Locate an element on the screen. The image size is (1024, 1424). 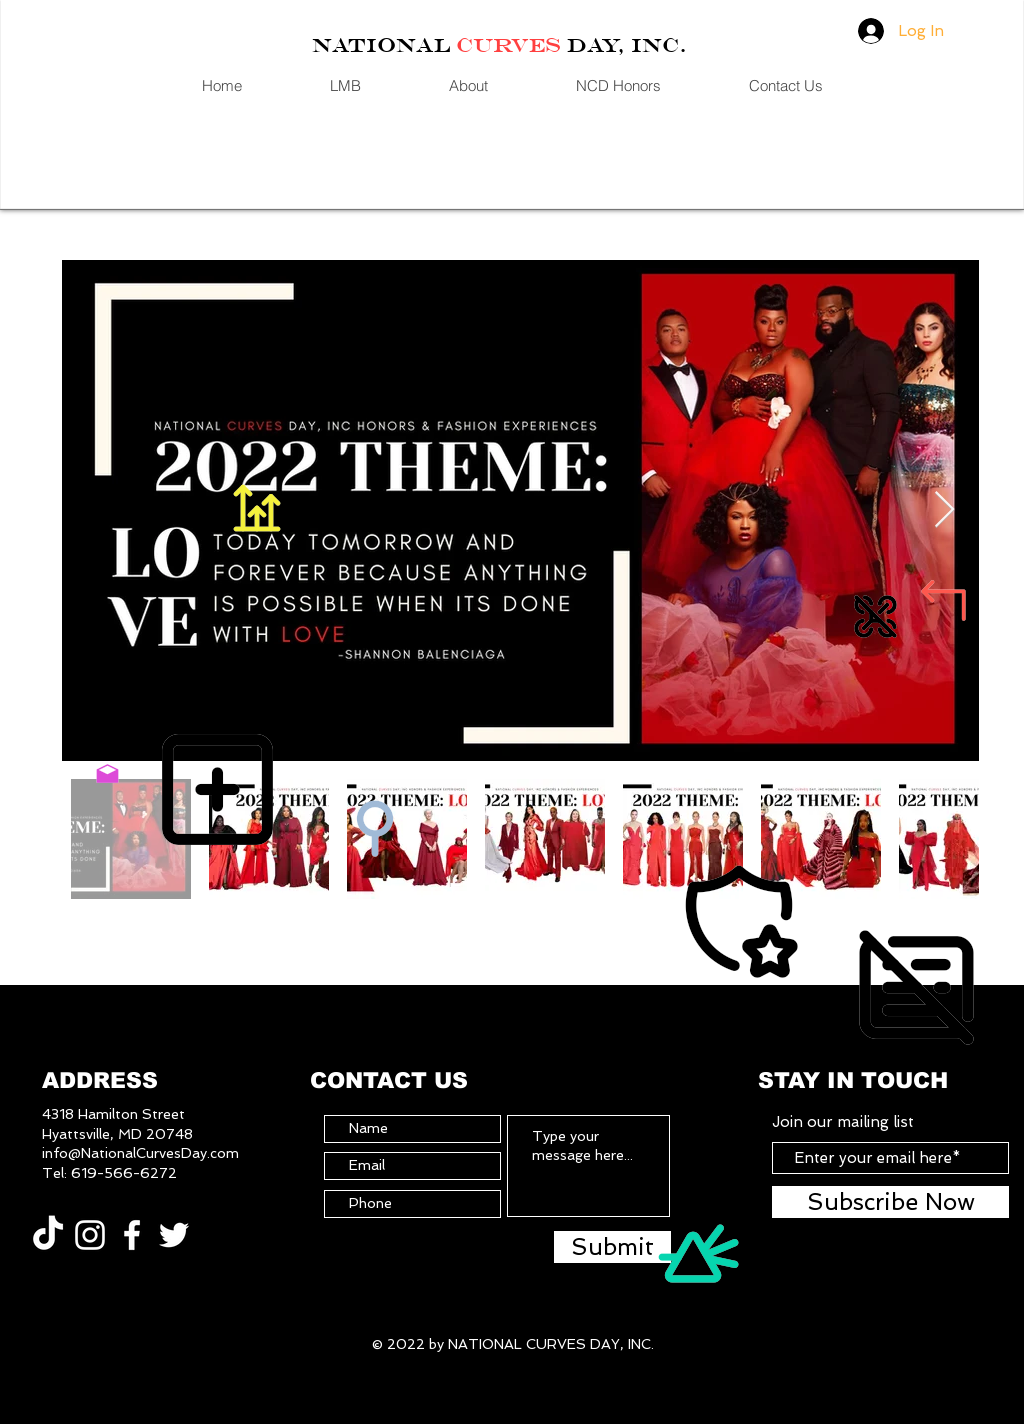
indicates gender-neutral or non-binary option is located at coordinates (375, 827).